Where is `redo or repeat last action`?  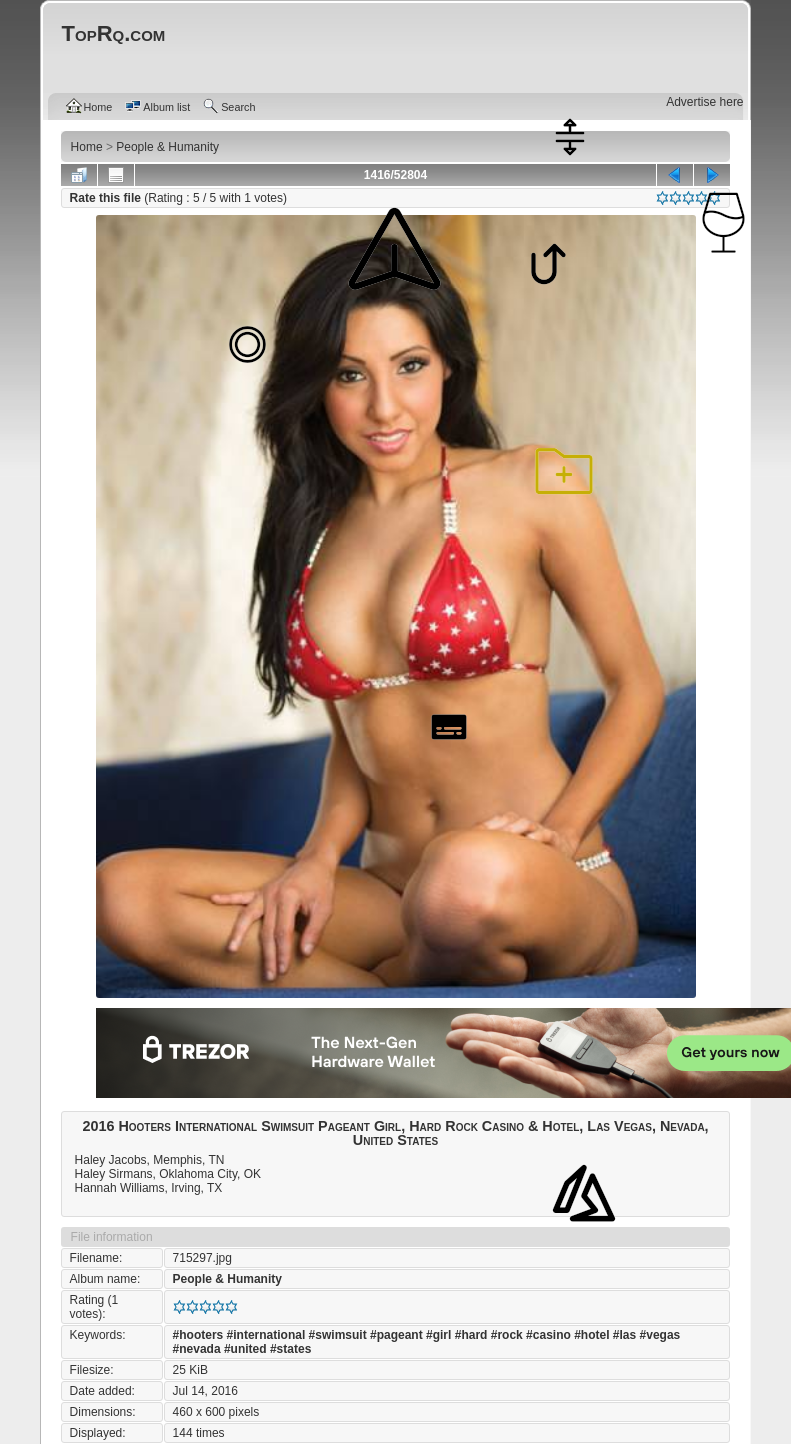
redo or repeat last action is located at coordinates (547, 264).